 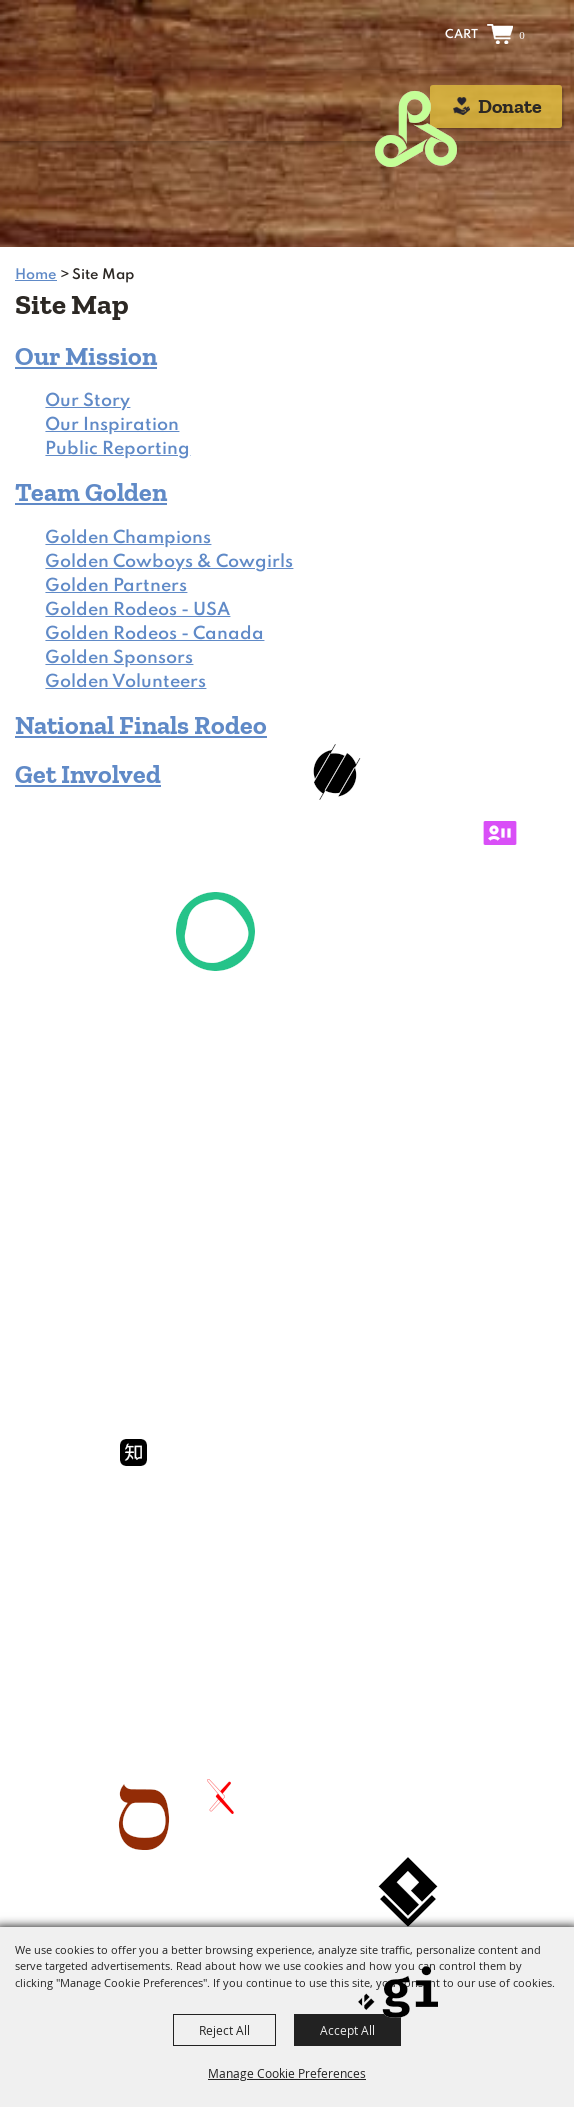 I want to click on indicates a pass or credential is pending approval, so click(x=500, y=833).